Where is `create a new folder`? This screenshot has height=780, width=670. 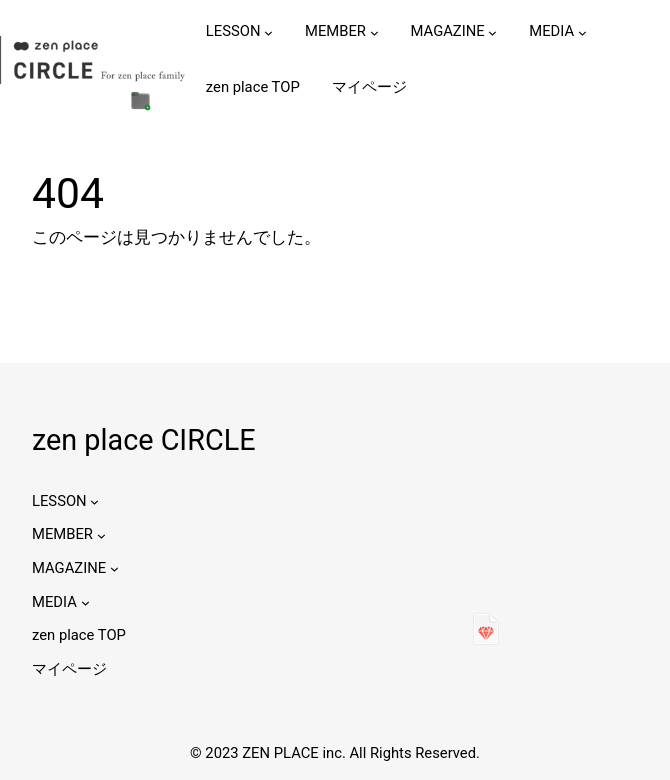 create a new folder is located at coordinates (140, 100).